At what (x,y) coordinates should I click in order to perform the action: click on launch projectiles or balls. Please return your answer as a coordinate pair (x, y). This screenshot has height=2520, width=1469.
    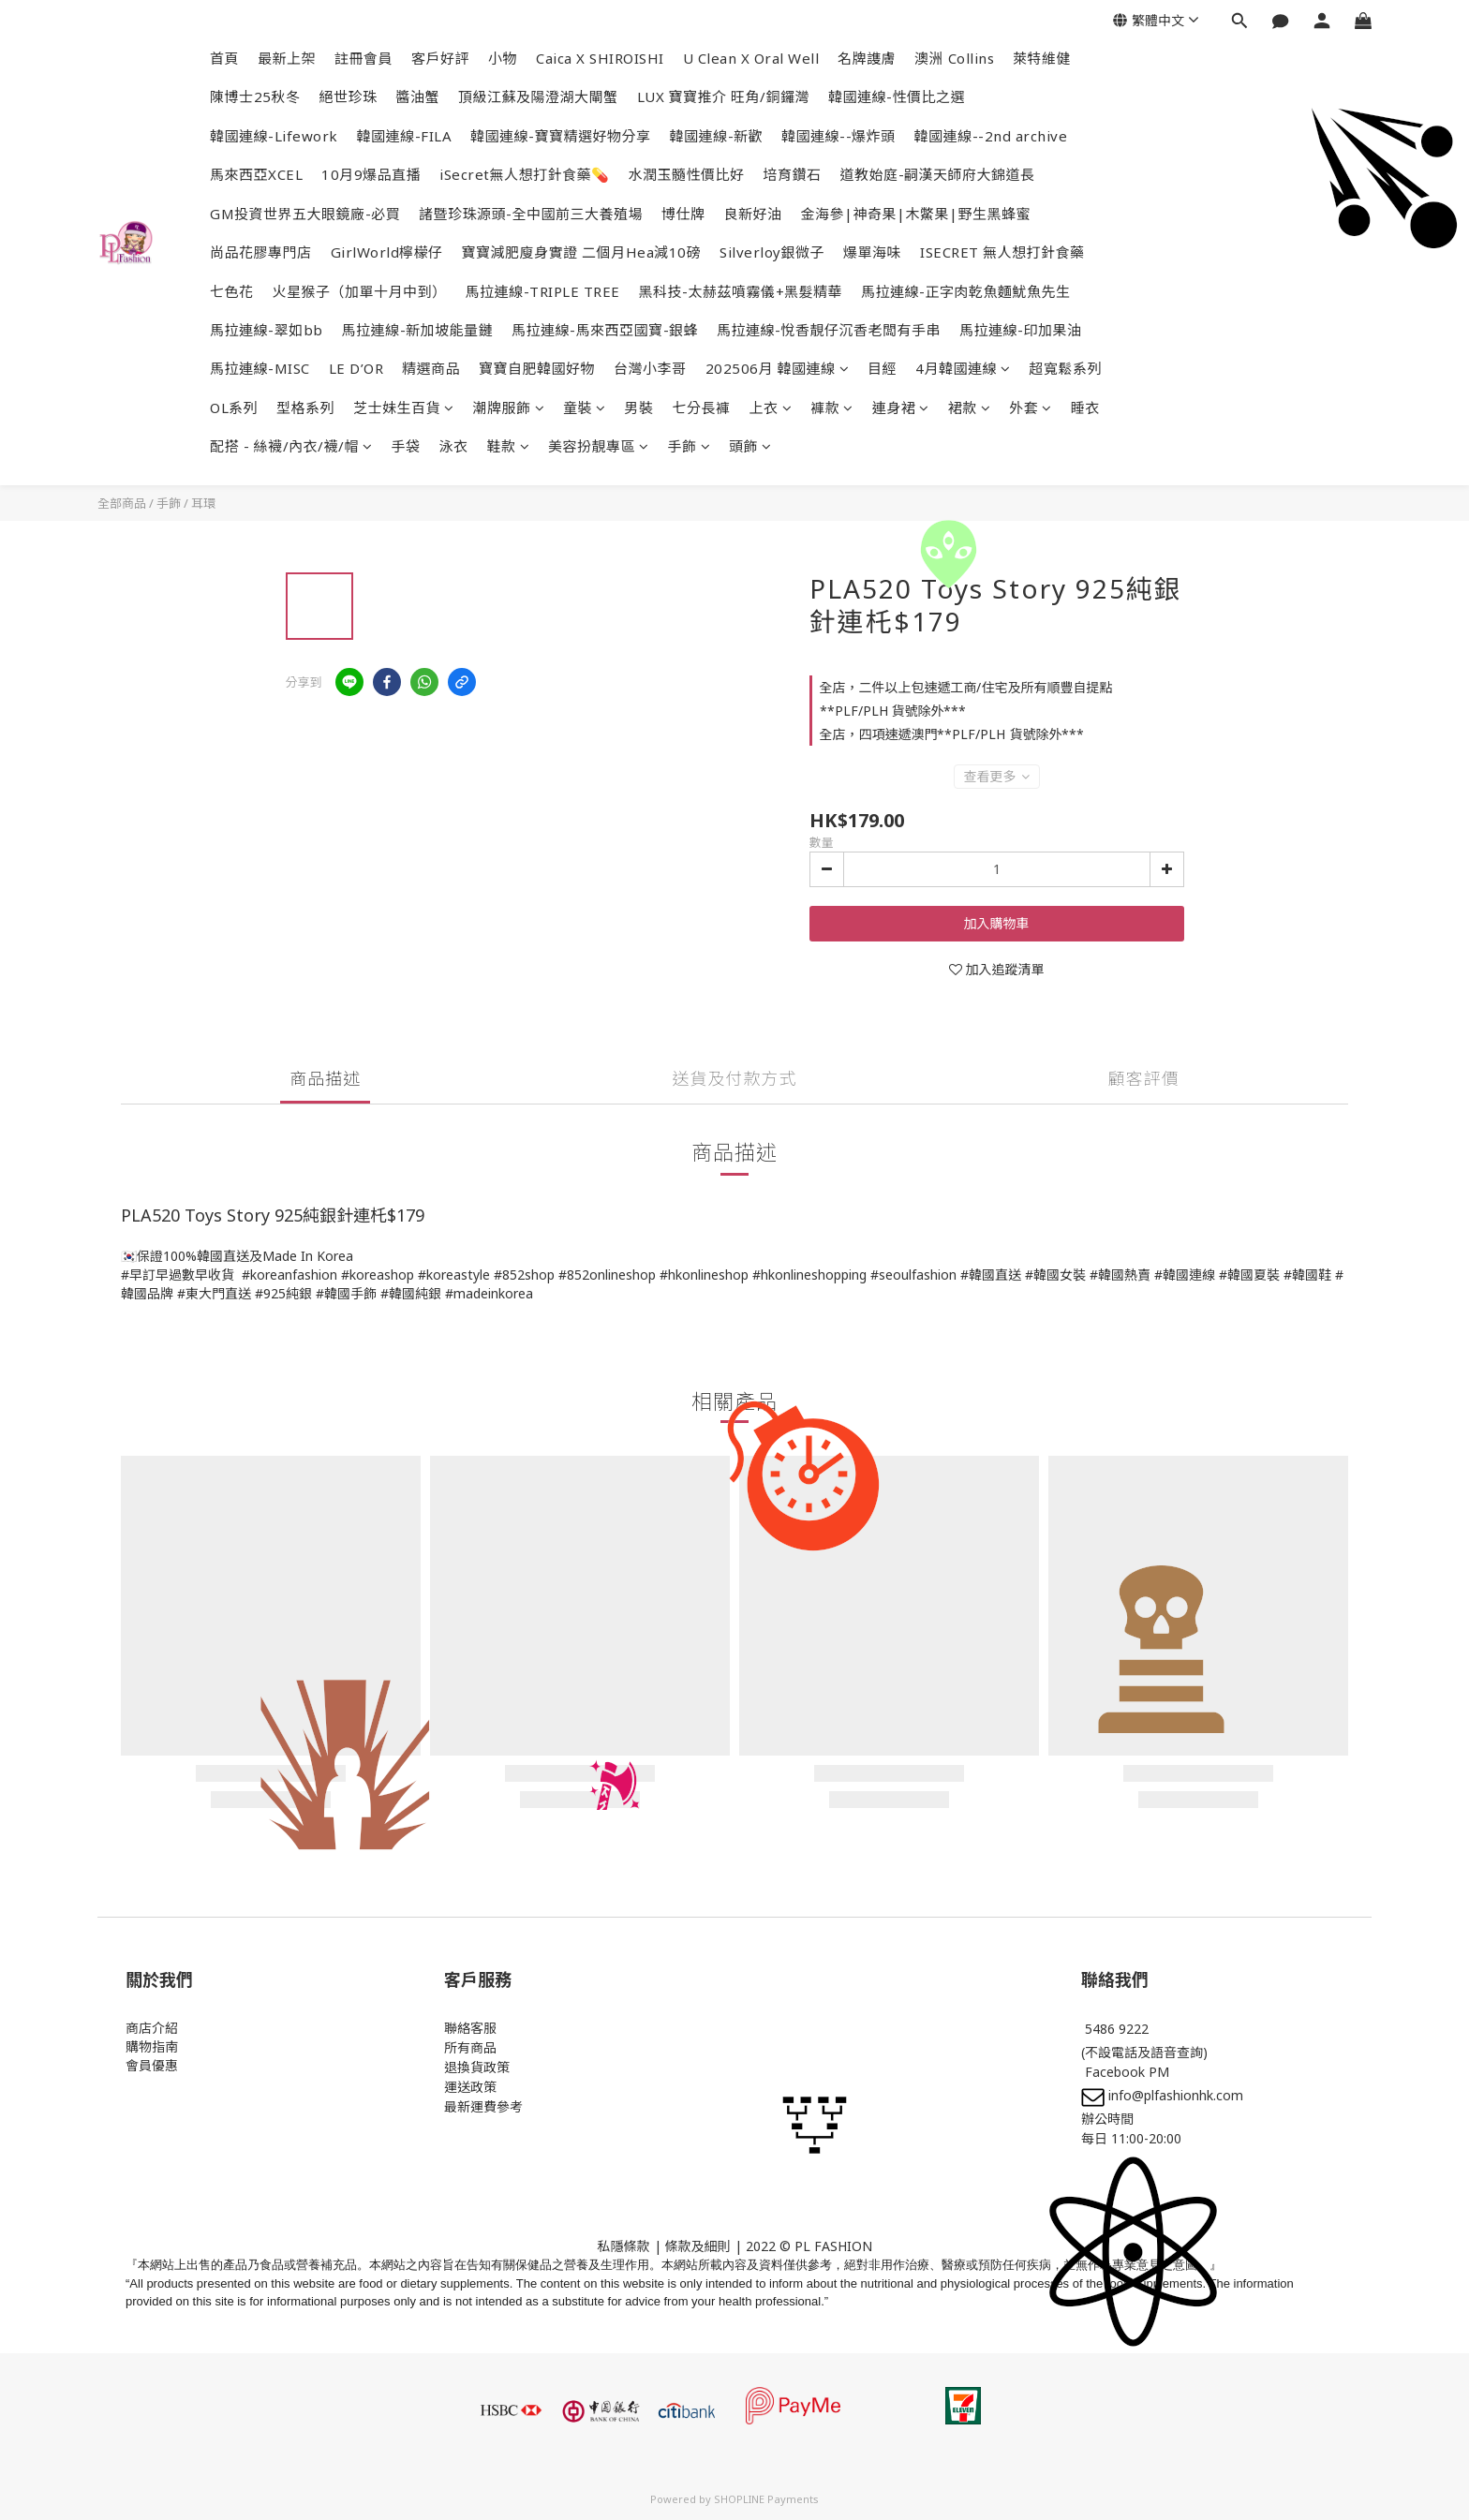
    Looking at the image, I should click on (1386, 174).